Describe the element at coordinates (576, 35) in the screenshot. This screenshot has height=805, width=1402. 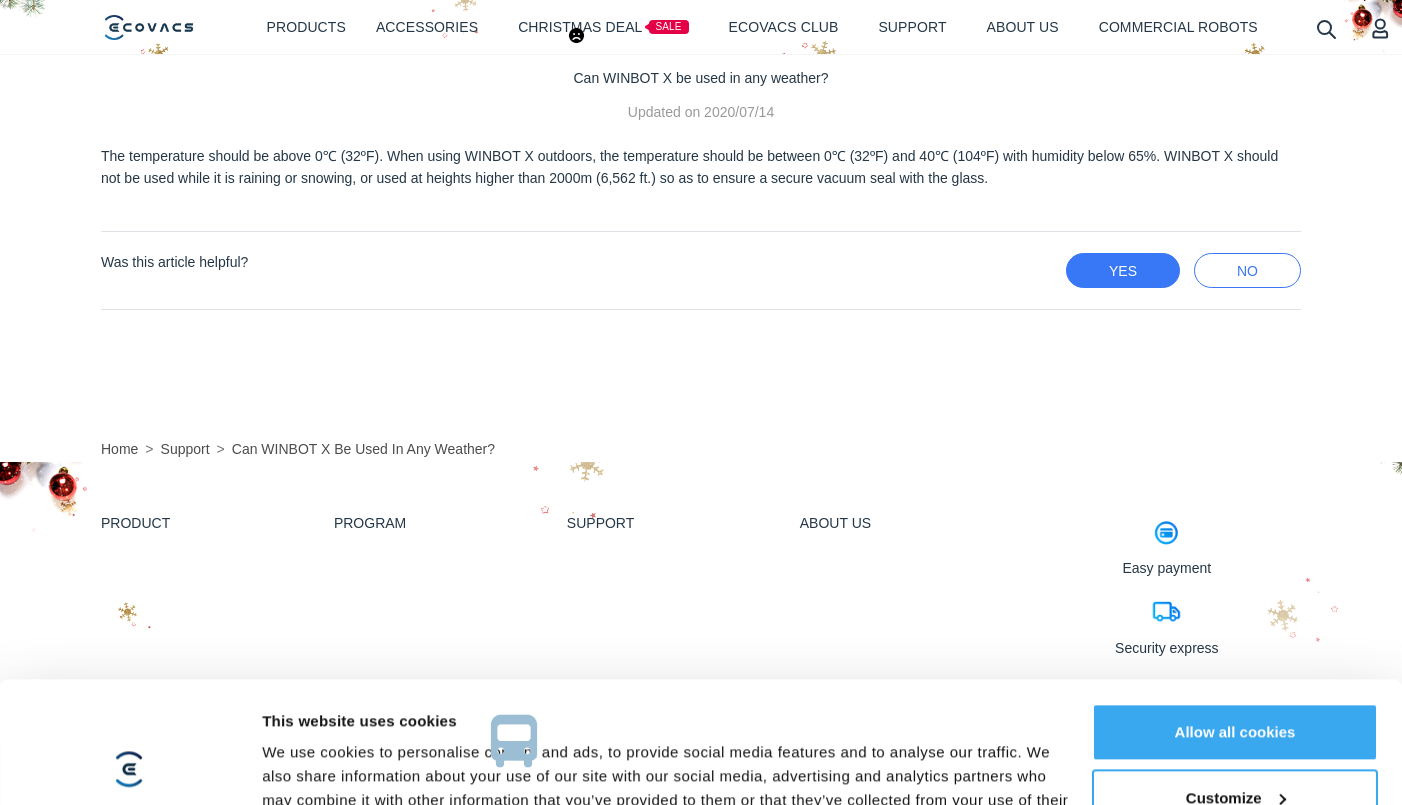
I see `submit negative feedback or rating` at that location.